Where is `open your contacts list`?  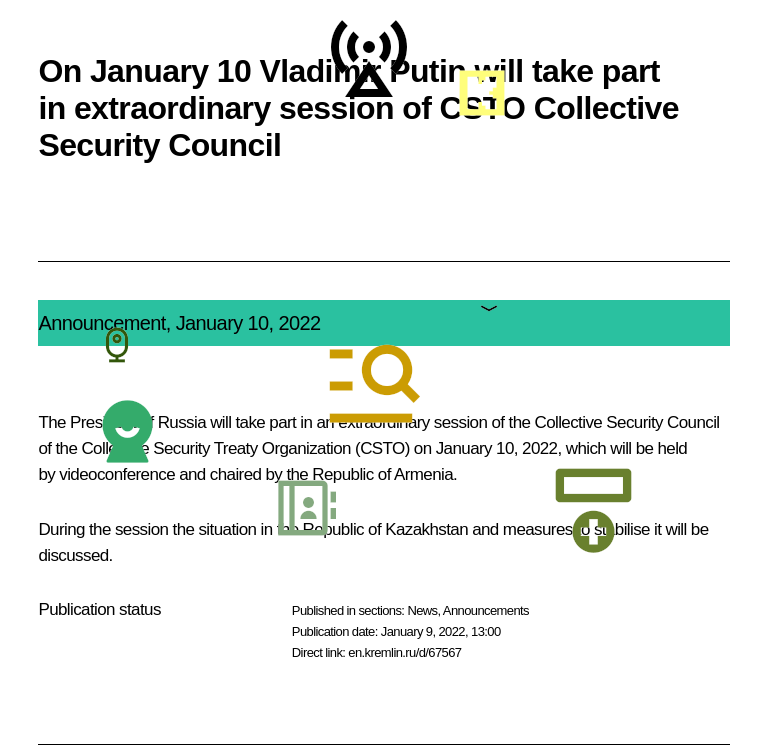
open your contacts list is located at coordinates (303, 508).